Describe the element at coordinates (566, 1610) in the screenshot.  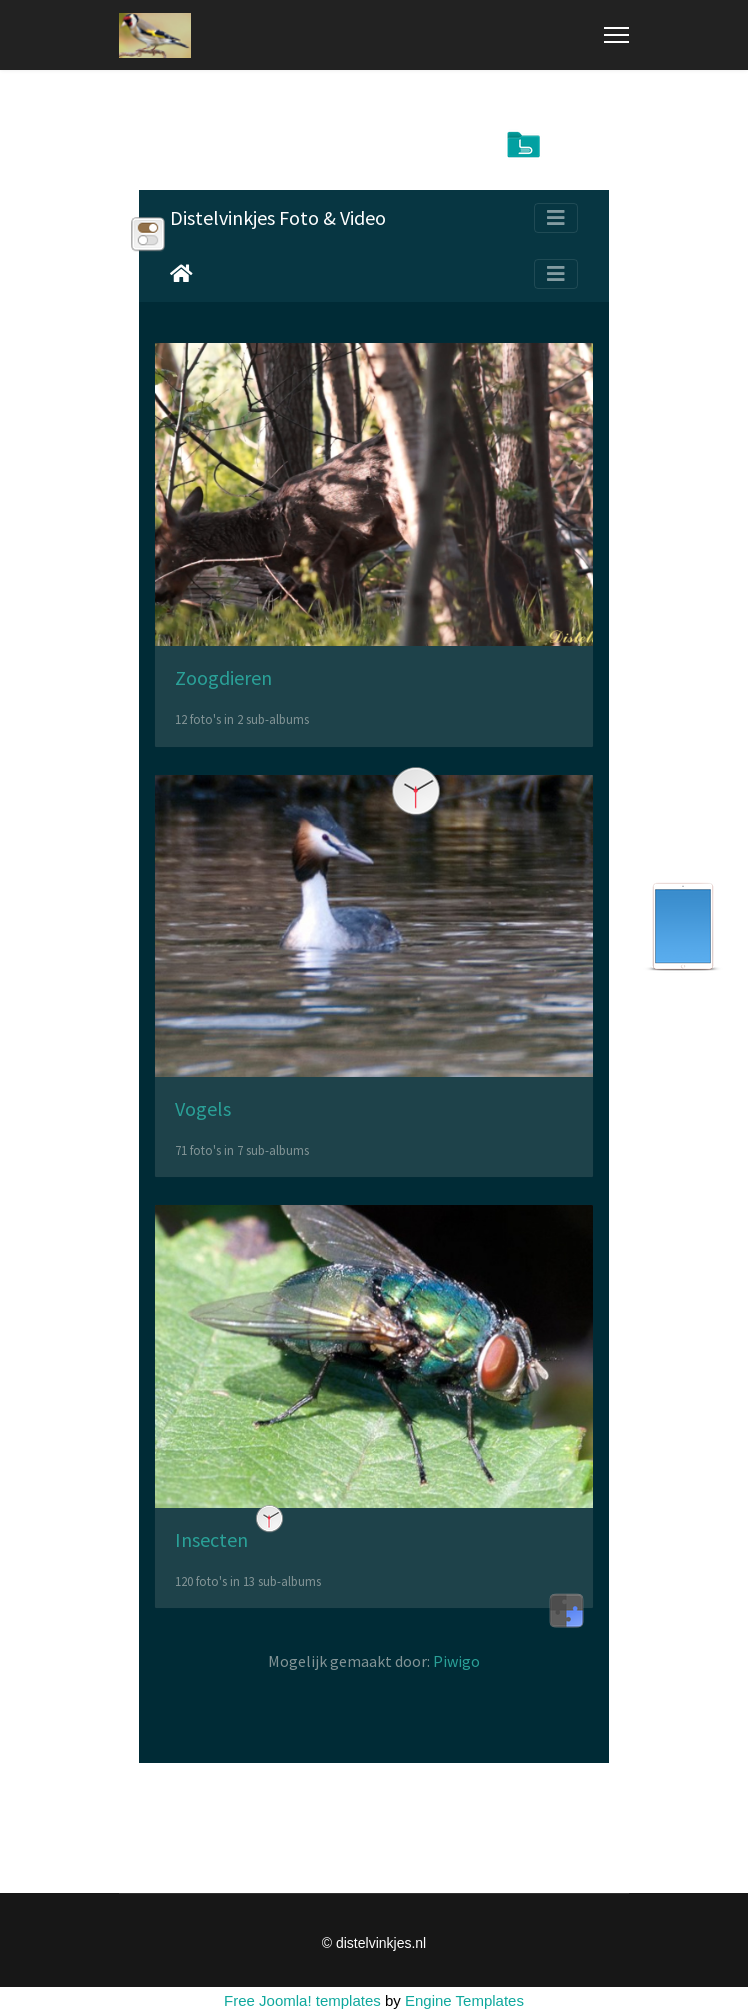
I see `manage bluetooth plugins or extensions` at that location.